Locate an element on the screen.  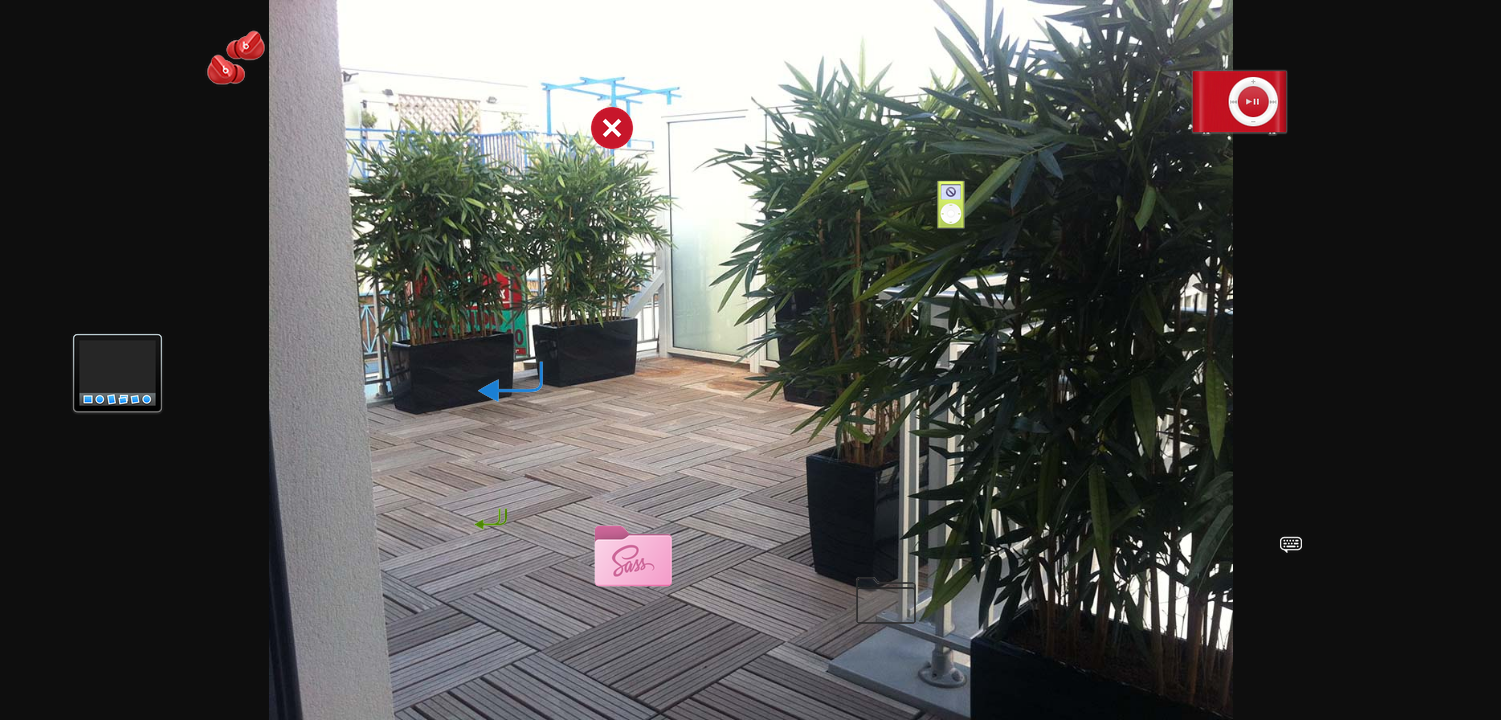
folder containing sass stylesheet files is located at coordinates (633, 558).